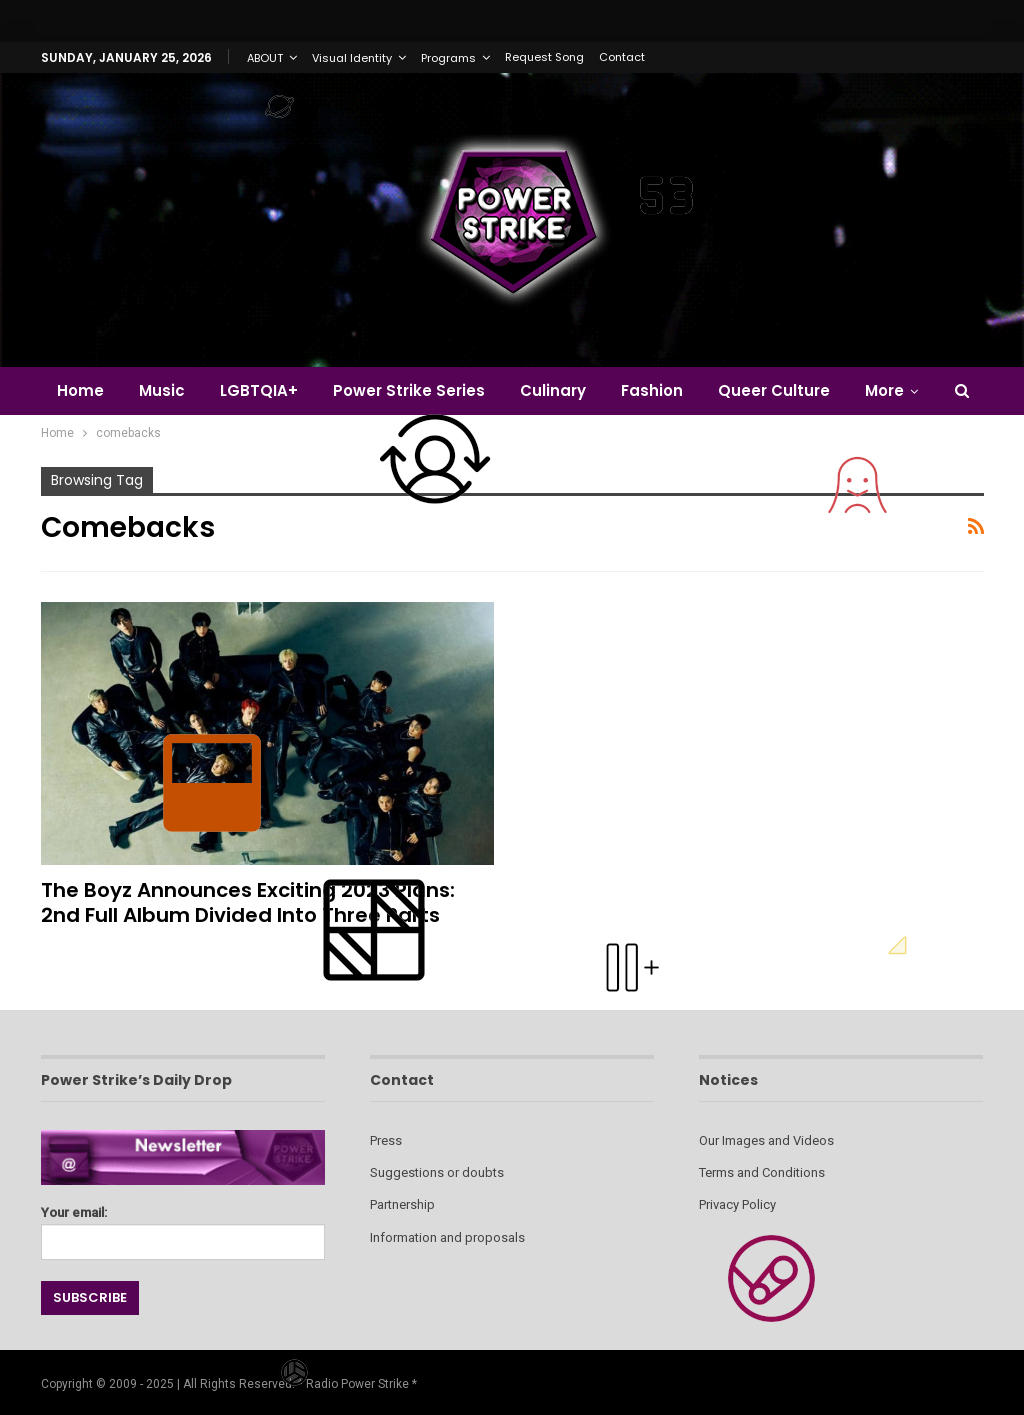  Describe the element at coordinates (279, 106) in the screenshot. I see `explore global or worldwide content` at that location.